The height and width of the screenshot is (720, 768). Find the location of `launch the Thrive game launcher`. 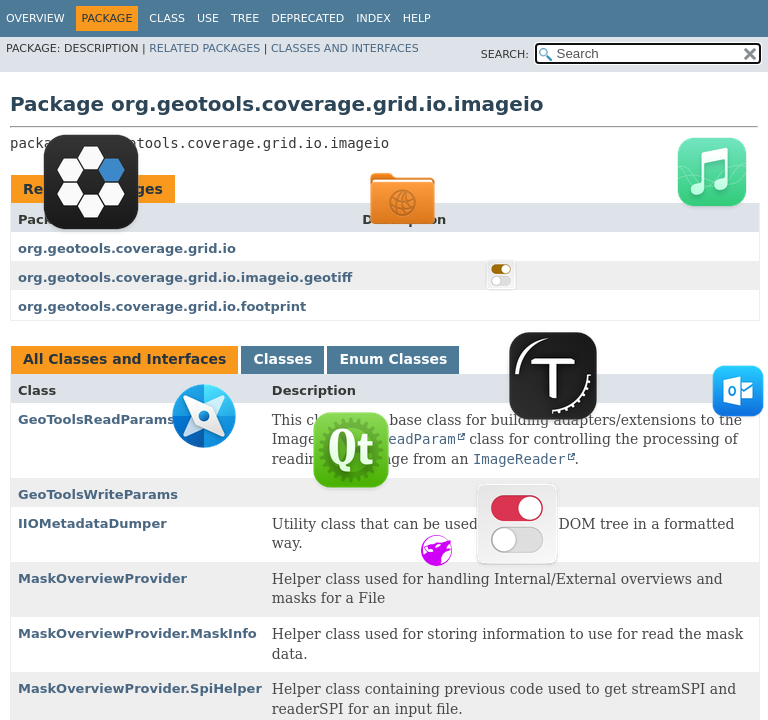

launch the Thrive game launcher is located at coordinates (553, 376).